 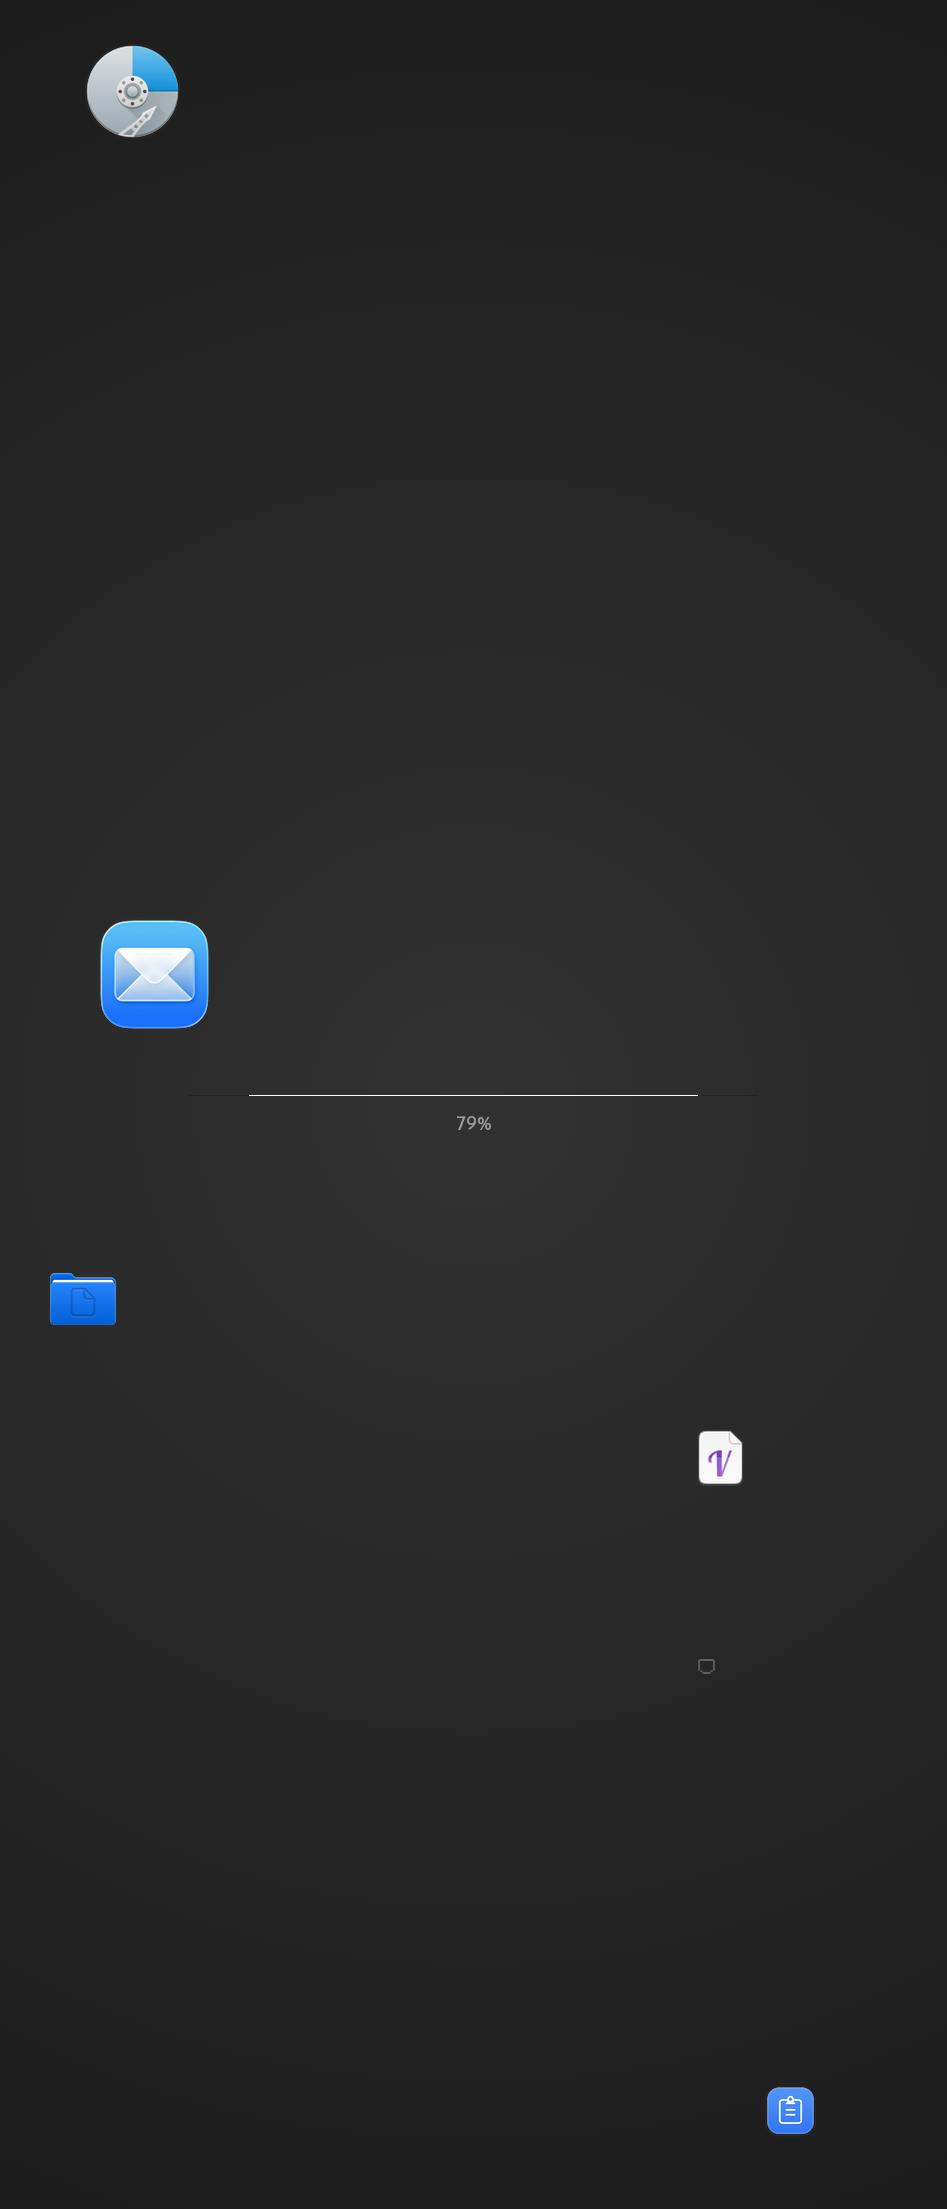 What do you see at coordinates (154, 974) in the screenshot?
I see `open the Mail app` at bounding box center [154, 974].